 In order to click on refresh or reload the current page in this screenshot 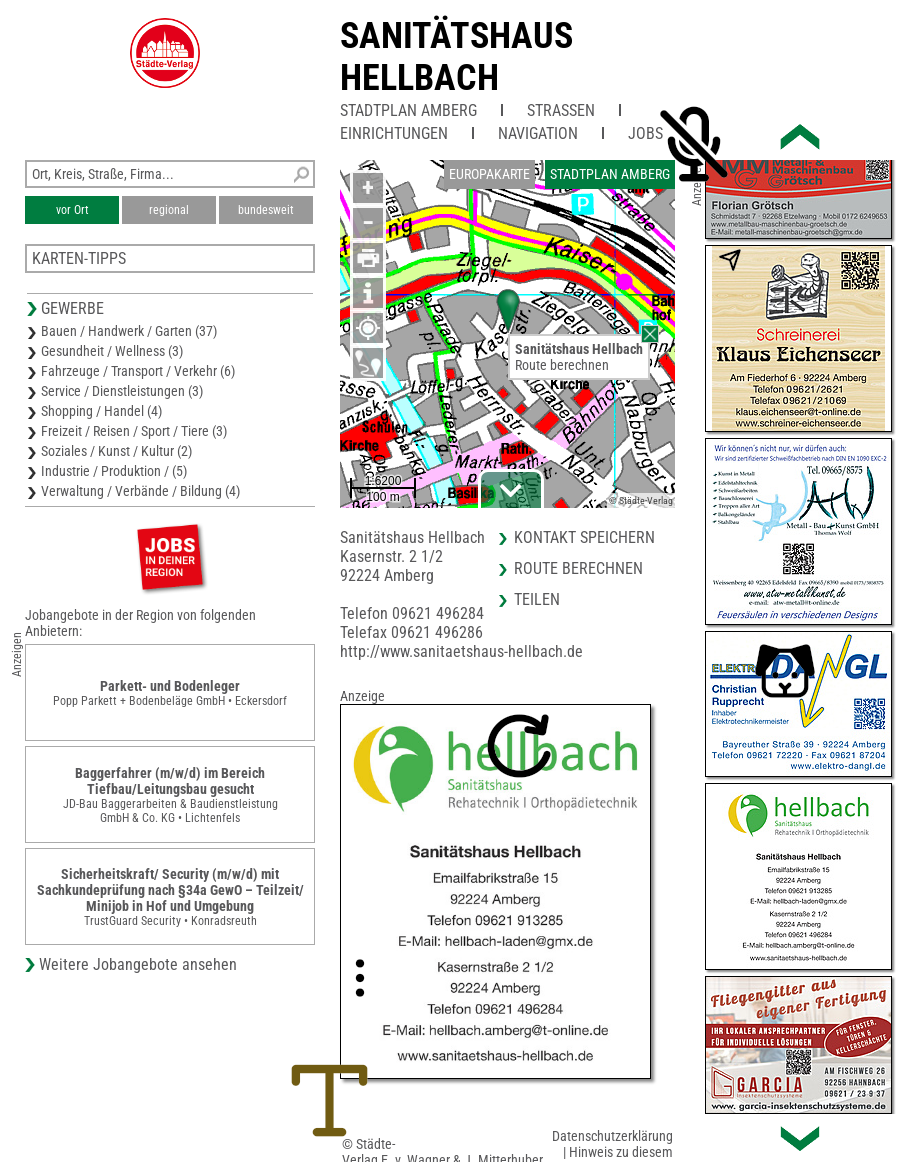, I will do `click(519, 746)`.